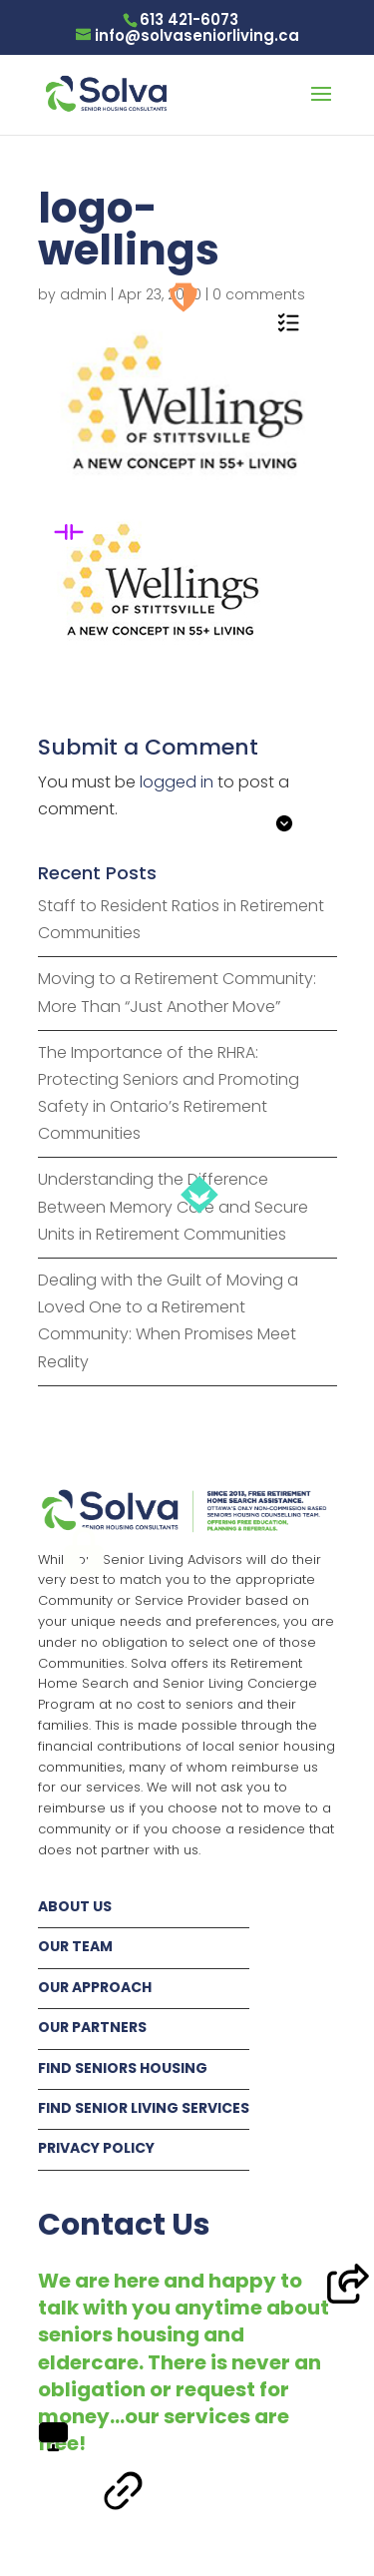 The image size is (374, 2576). What do you see at coordinates (284, 823) in the screenshot?
I see `expand dropdown menu or section` at bounding box center [284, 823].